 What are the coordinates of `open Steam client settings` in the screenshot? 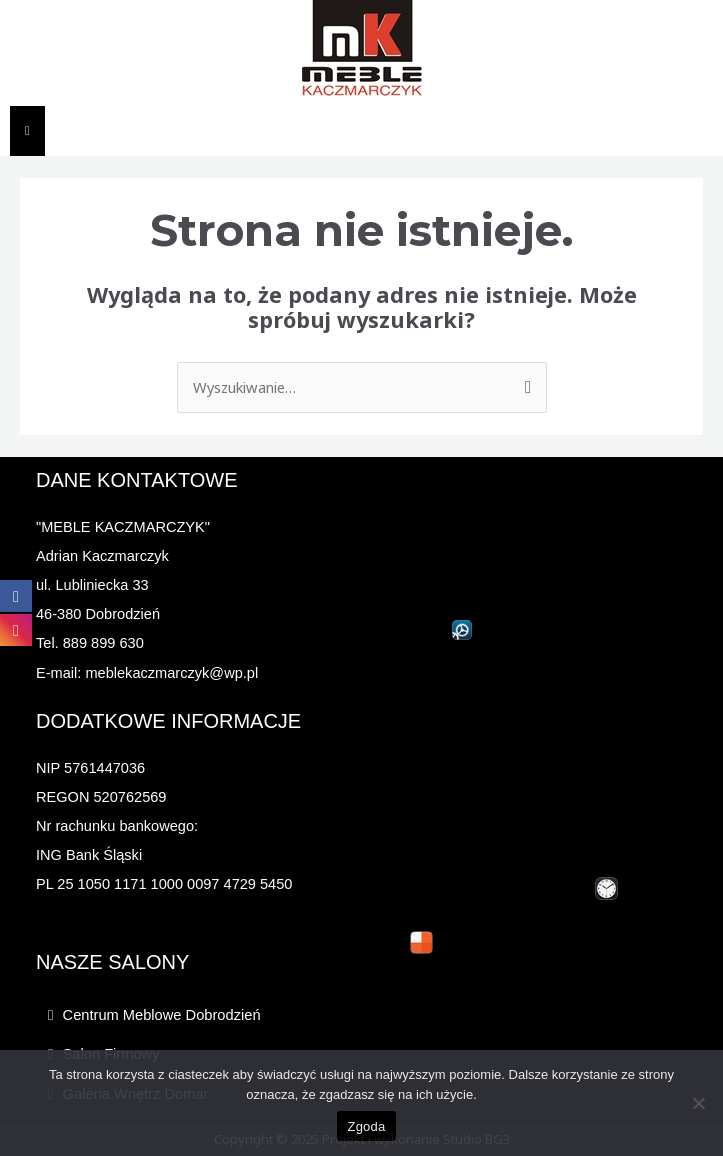 It's located at (462, 630).